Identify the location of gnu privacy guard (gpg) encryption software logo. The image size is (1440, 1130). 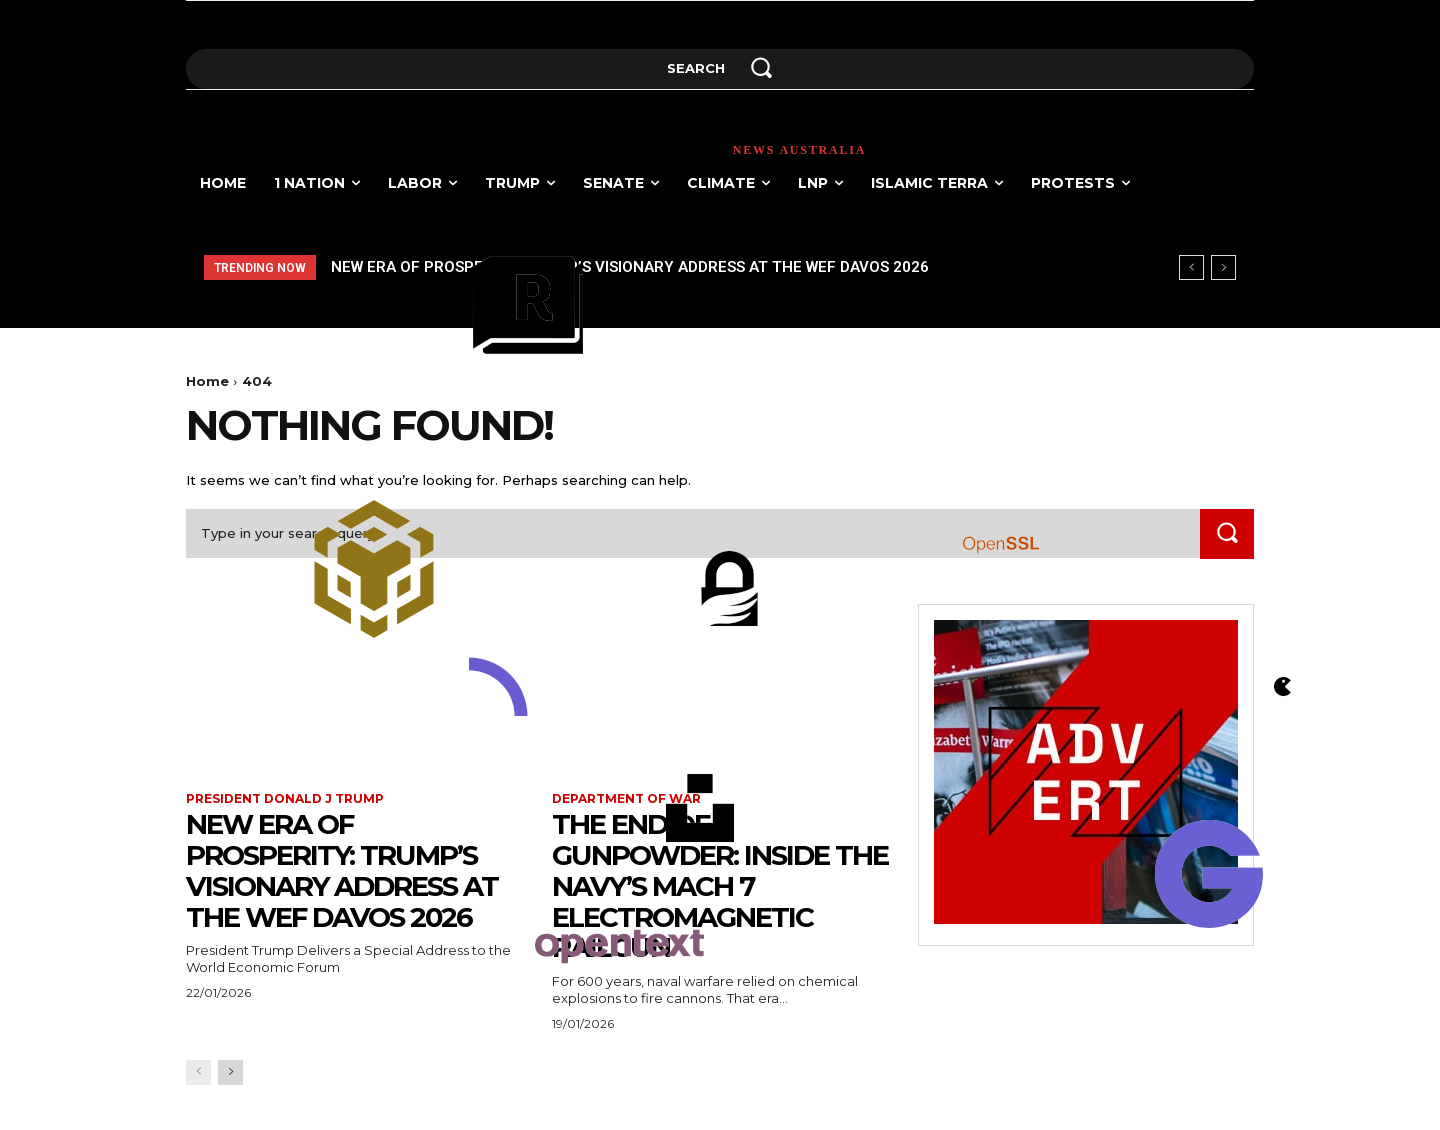
(729, 588).